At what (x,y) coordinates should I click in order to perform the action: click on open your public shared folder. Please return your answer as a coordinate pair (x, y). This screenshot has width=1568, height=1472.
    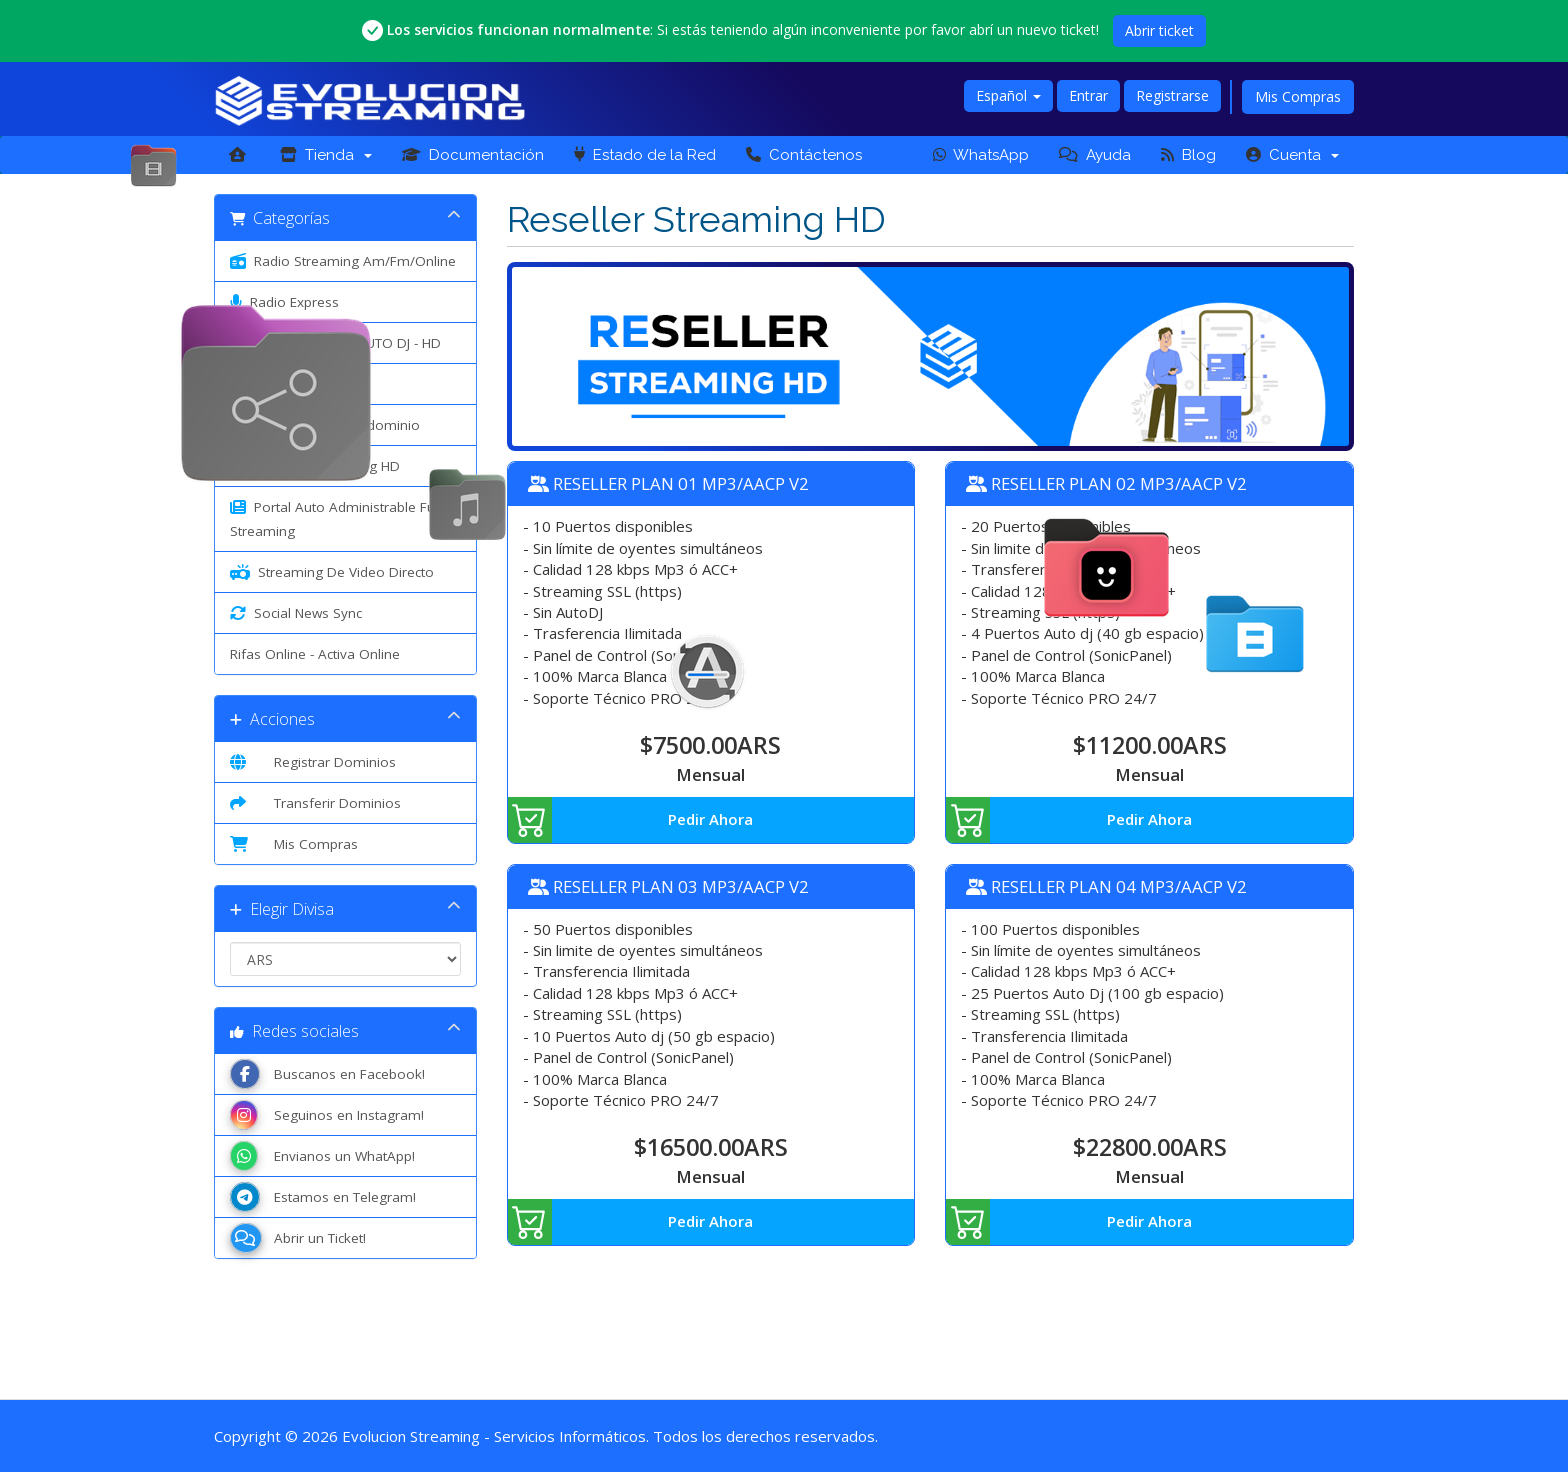
    Looking at the image, I should click on (276, 393).